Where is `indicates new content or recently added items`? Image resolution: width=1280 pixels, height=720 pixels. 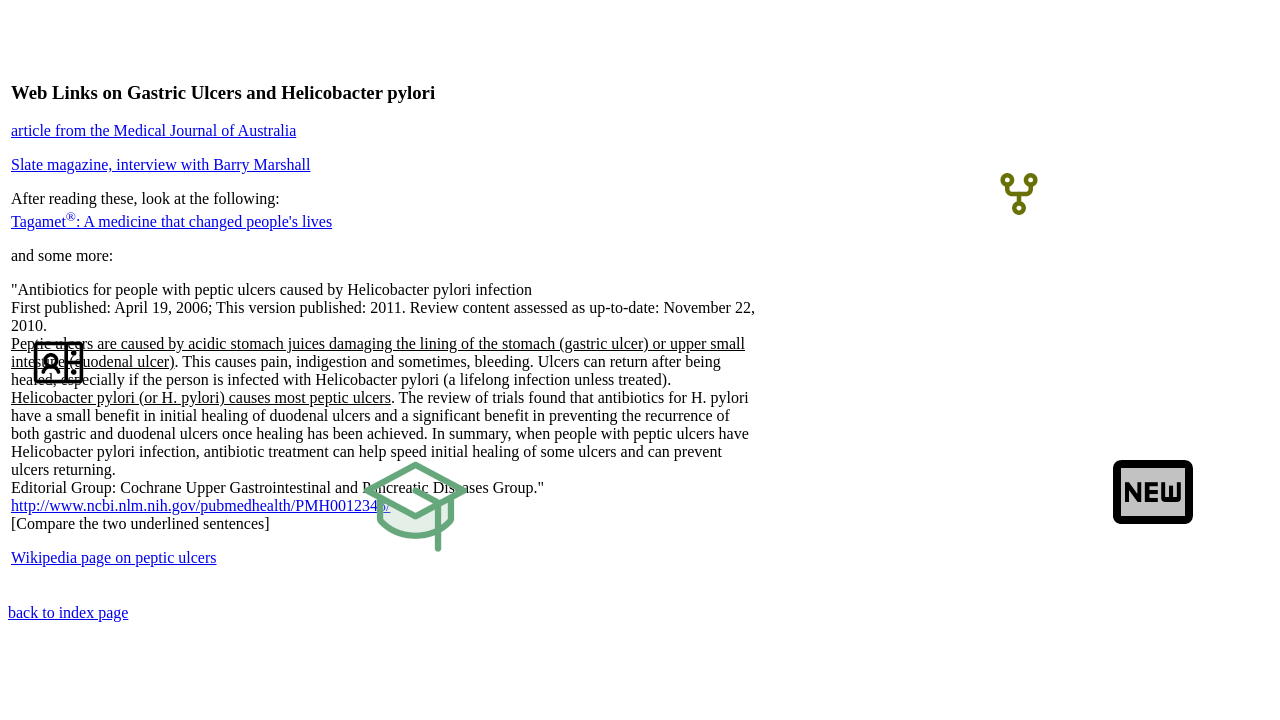 indicates new content or recently added items is located at coordinates (1153, 492).